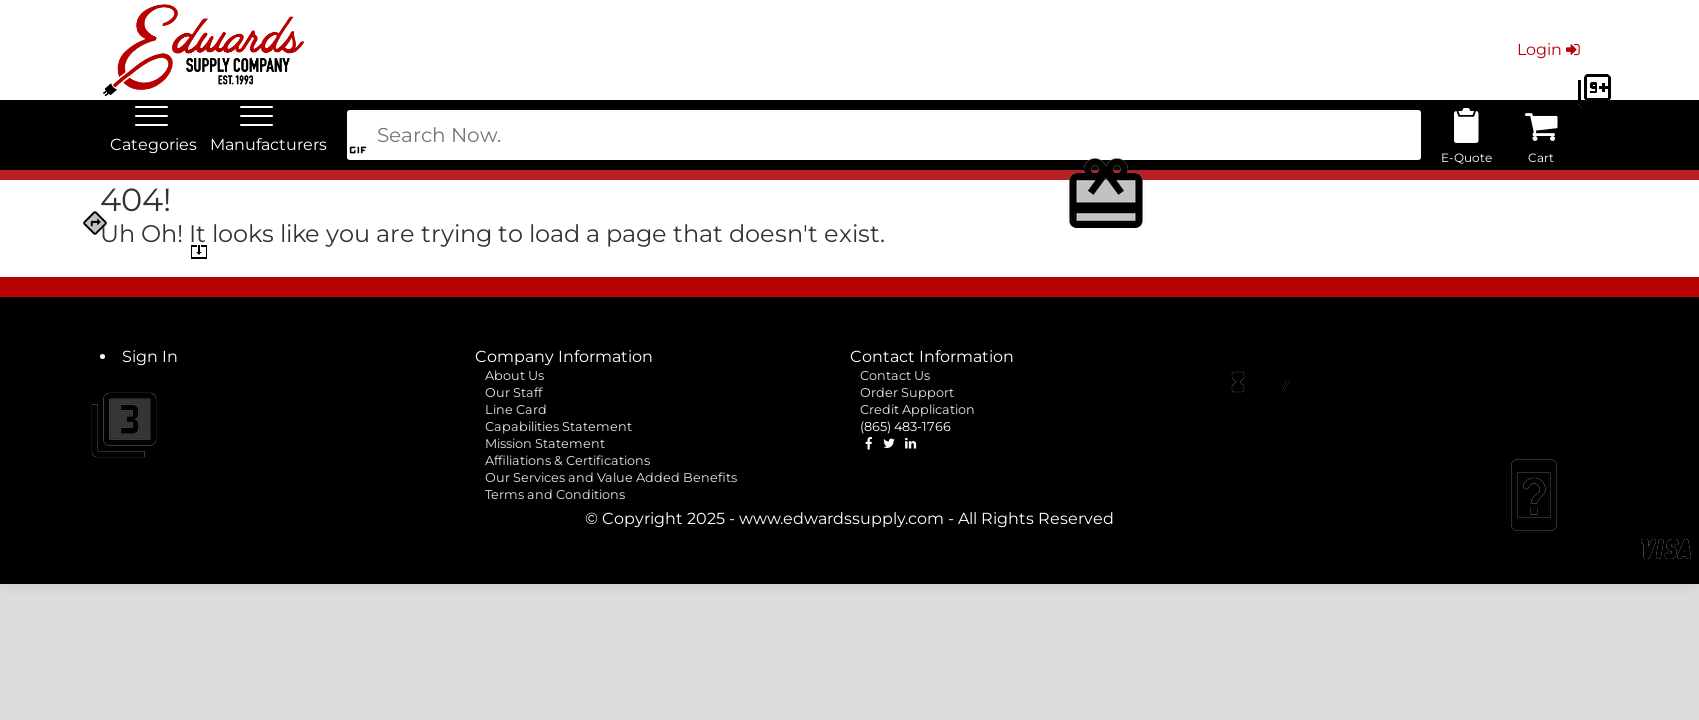 This screenshot has height=720, width=1699. Describe the element at coordinates (199, 252) in the screenshot. I see `download system update` at that location.